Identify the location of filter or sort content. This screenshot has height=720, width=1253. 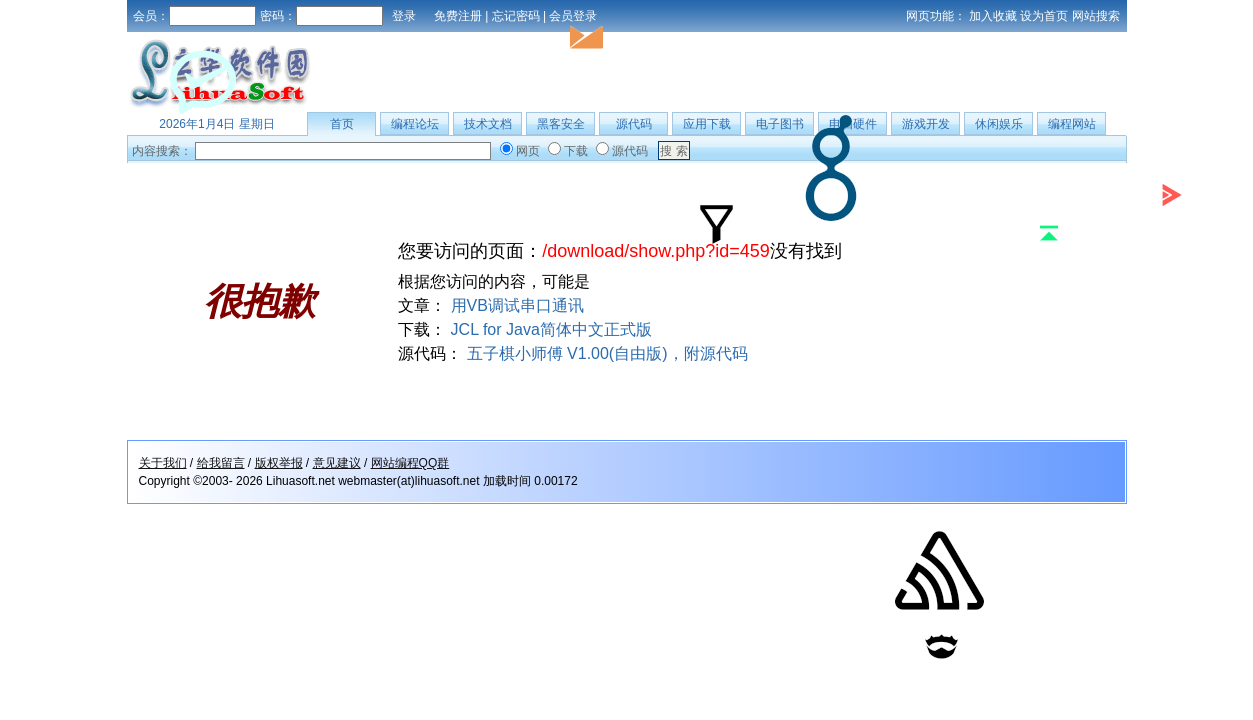
(716, 223).